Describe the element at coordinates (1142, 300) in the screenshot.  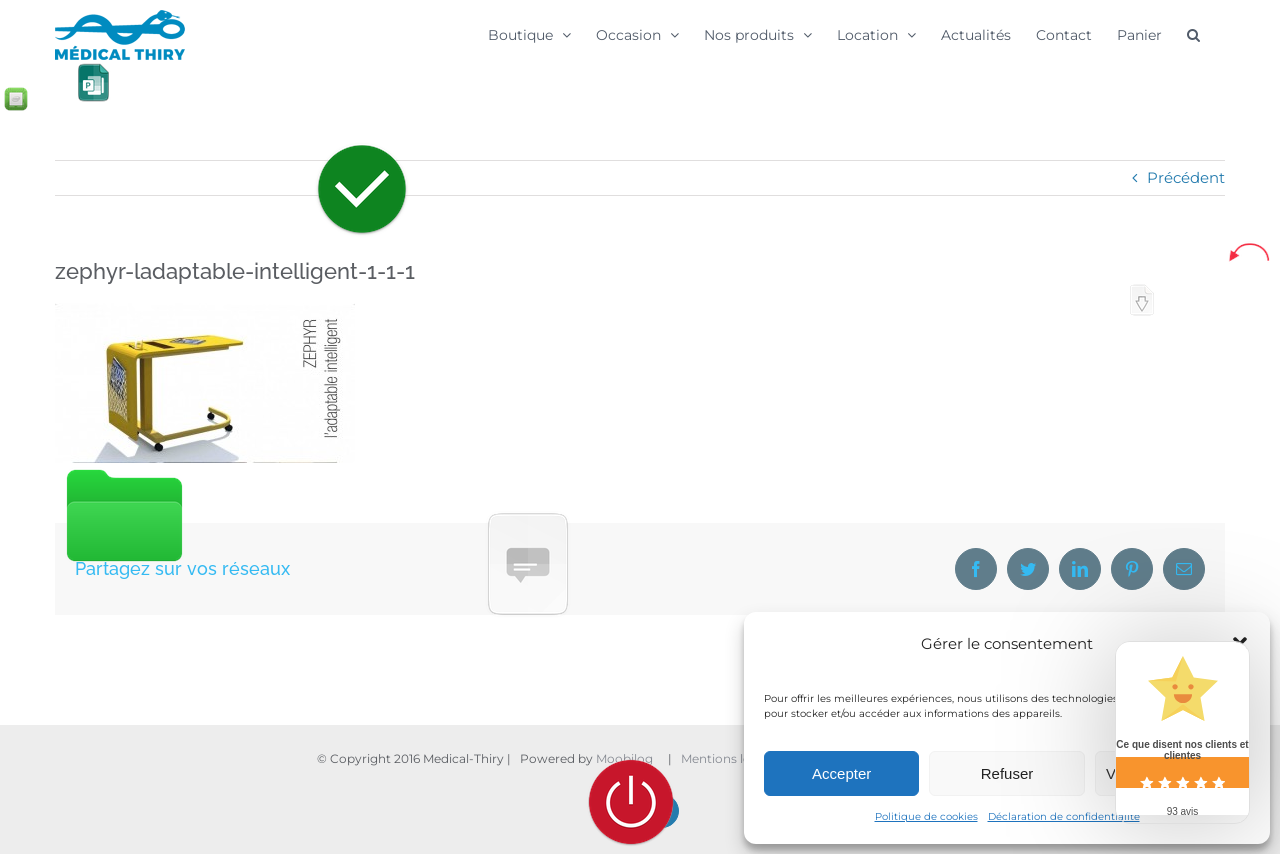
I see `install file or package` at that location.